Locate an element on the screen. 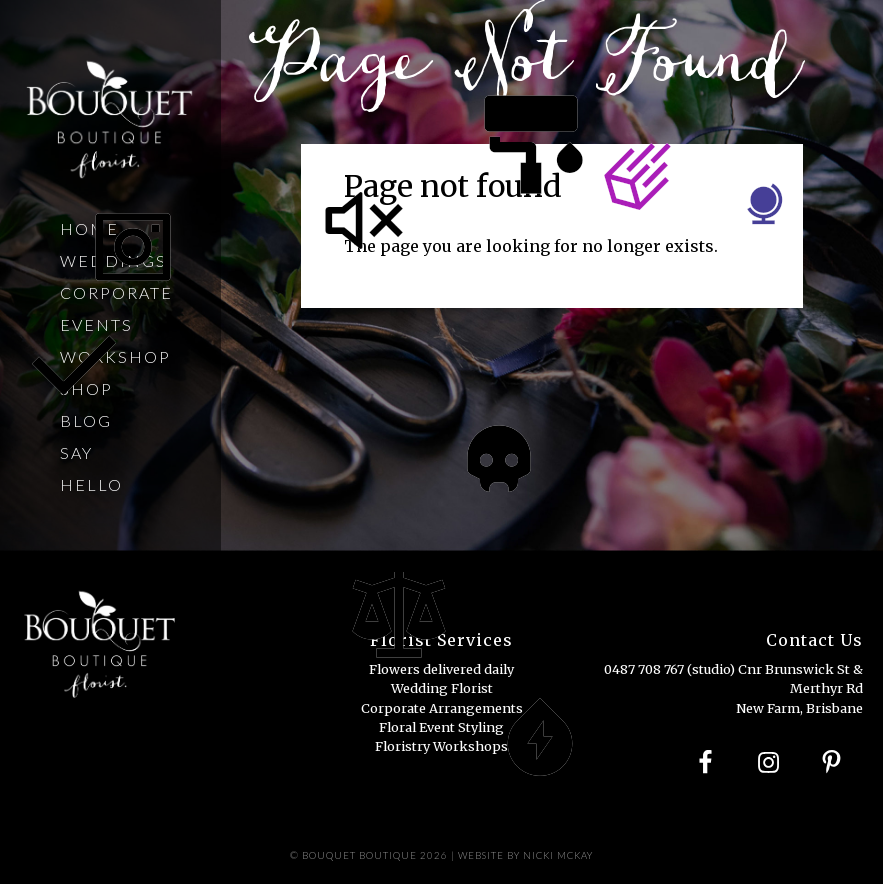 Image resolution: width=883 pixels, height=884 pixels. hydroelectric power or water energy indicator is located at coordinates (540, 740).